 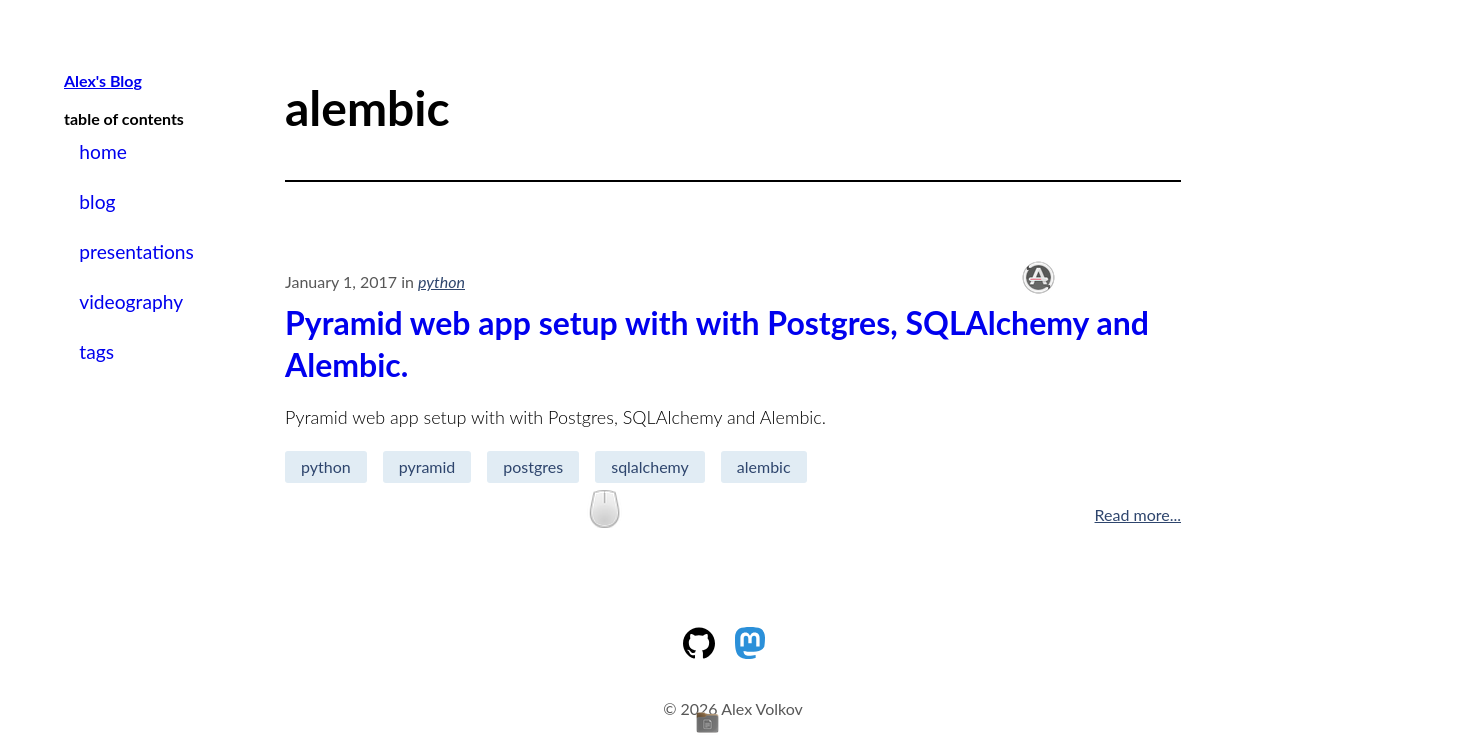 What do you see at coordinates (707, 722) in the screenshot?
I see `open your documents folder` at bounding box center [707, 722].